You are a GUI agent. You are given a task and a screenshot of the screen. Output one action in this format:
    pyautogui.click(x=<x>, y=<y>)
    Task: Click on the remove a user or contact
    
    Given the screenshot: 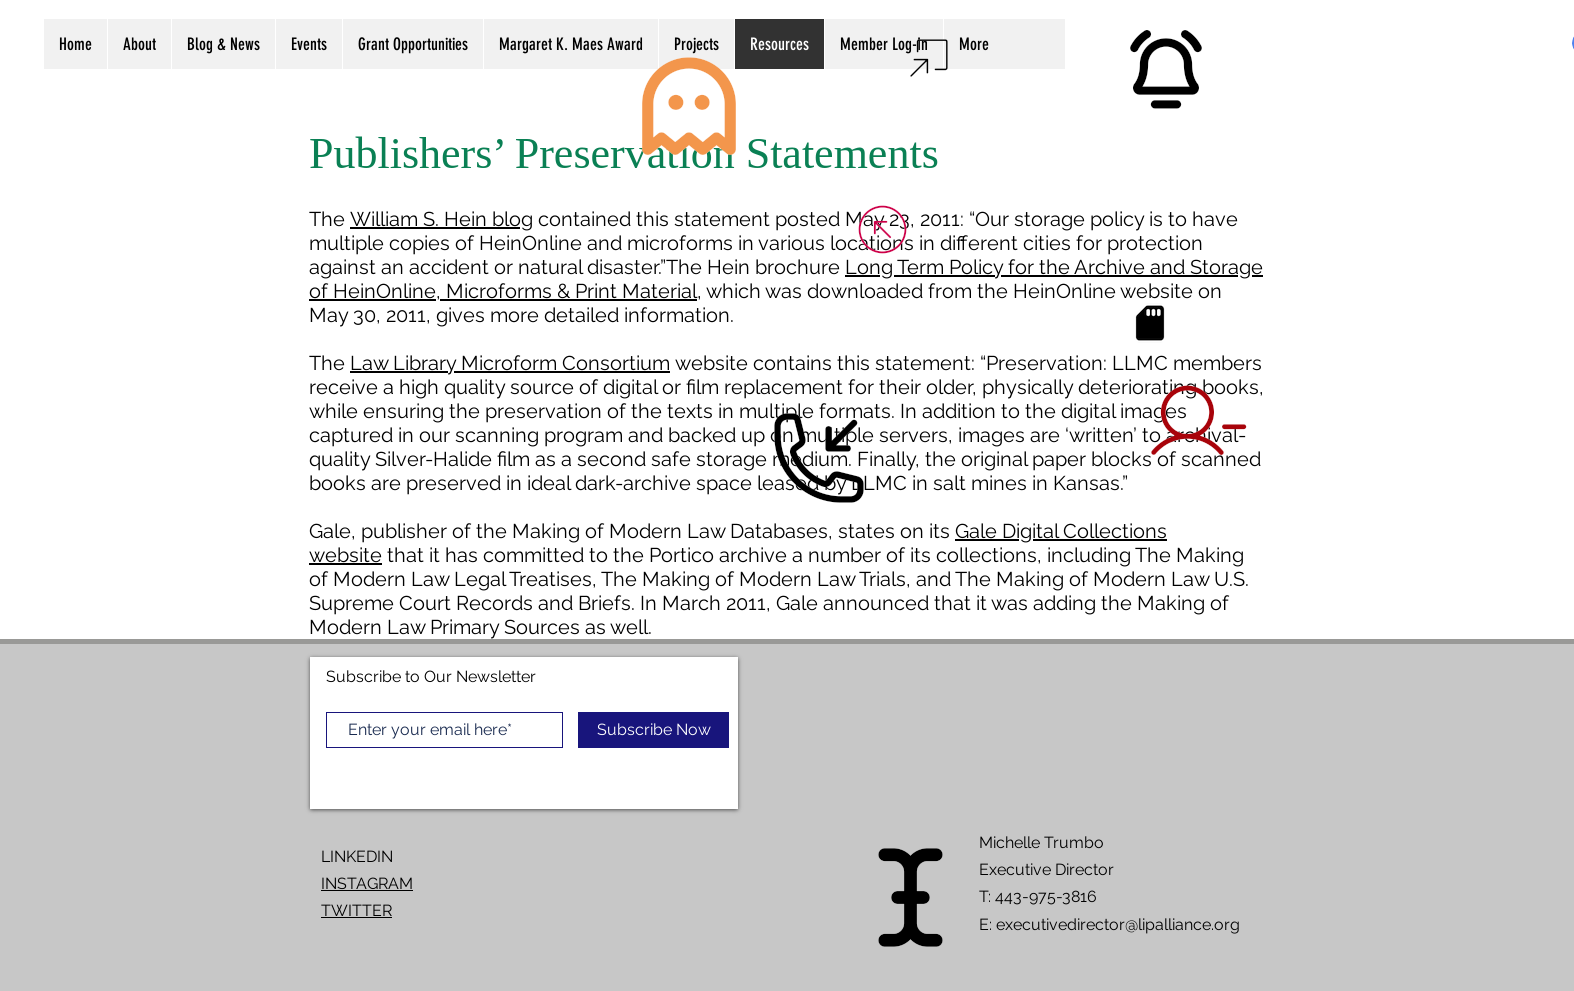 What is the action you would take?
    pyautogui.click(x=1195, y=423)
    